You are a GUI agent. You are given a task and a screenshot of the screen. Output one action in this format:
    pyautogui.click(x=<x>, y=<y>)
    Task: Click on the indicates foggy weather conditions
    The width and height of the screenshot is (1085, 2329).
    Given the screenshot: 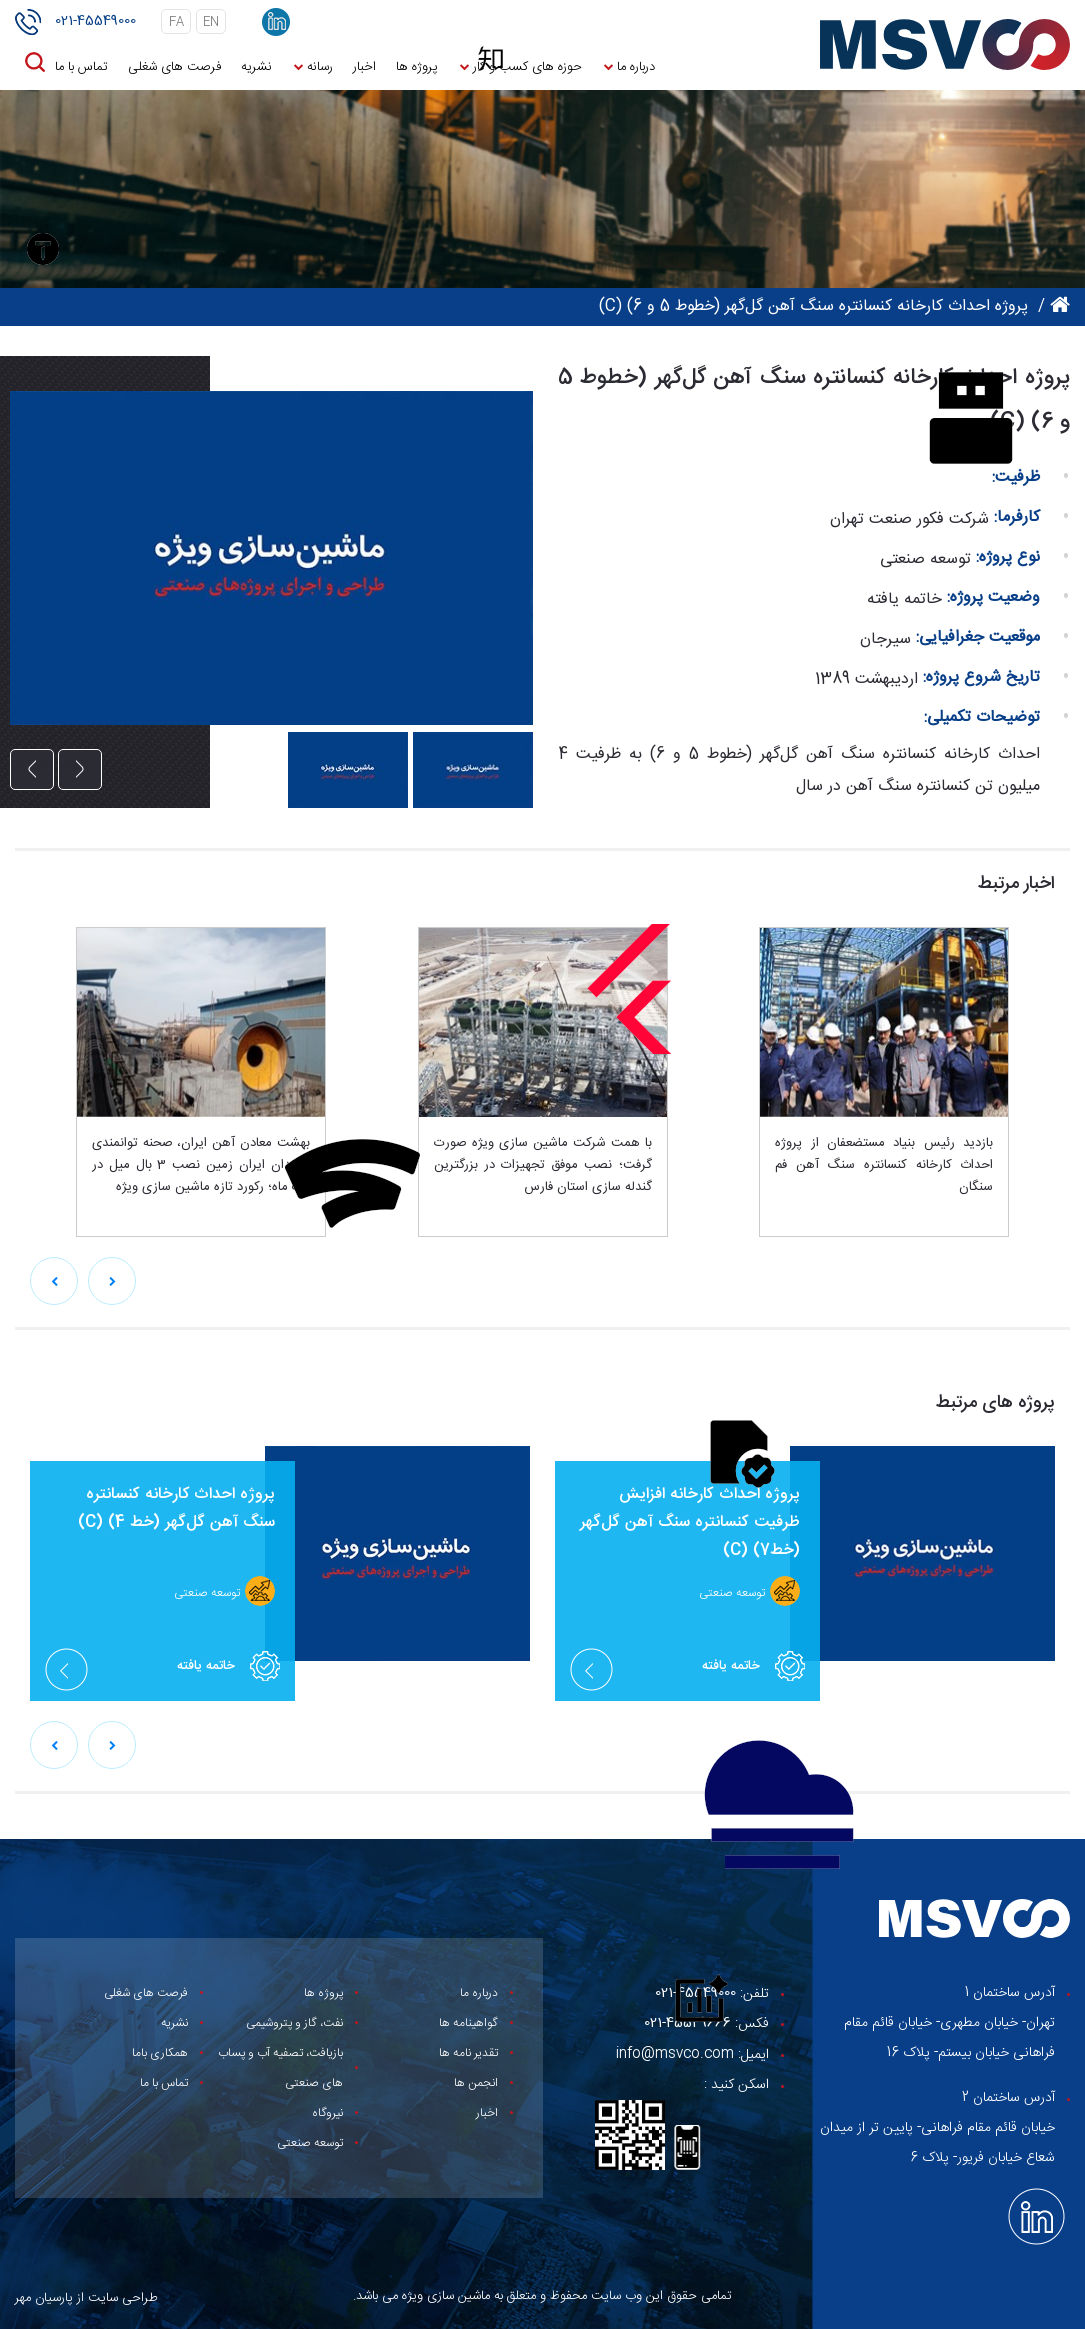 What is the action you would take?
    pyautogui.click(x=779, y=1808)
    